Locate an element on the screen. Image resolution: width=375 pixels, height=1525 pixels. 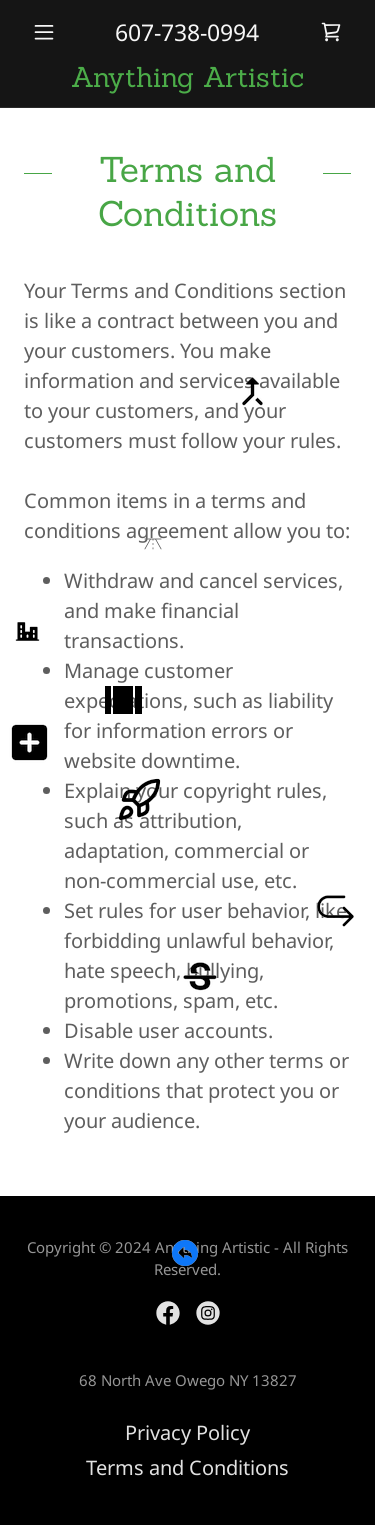
merge two active calls into a conference is located at coordinates (252, 391).